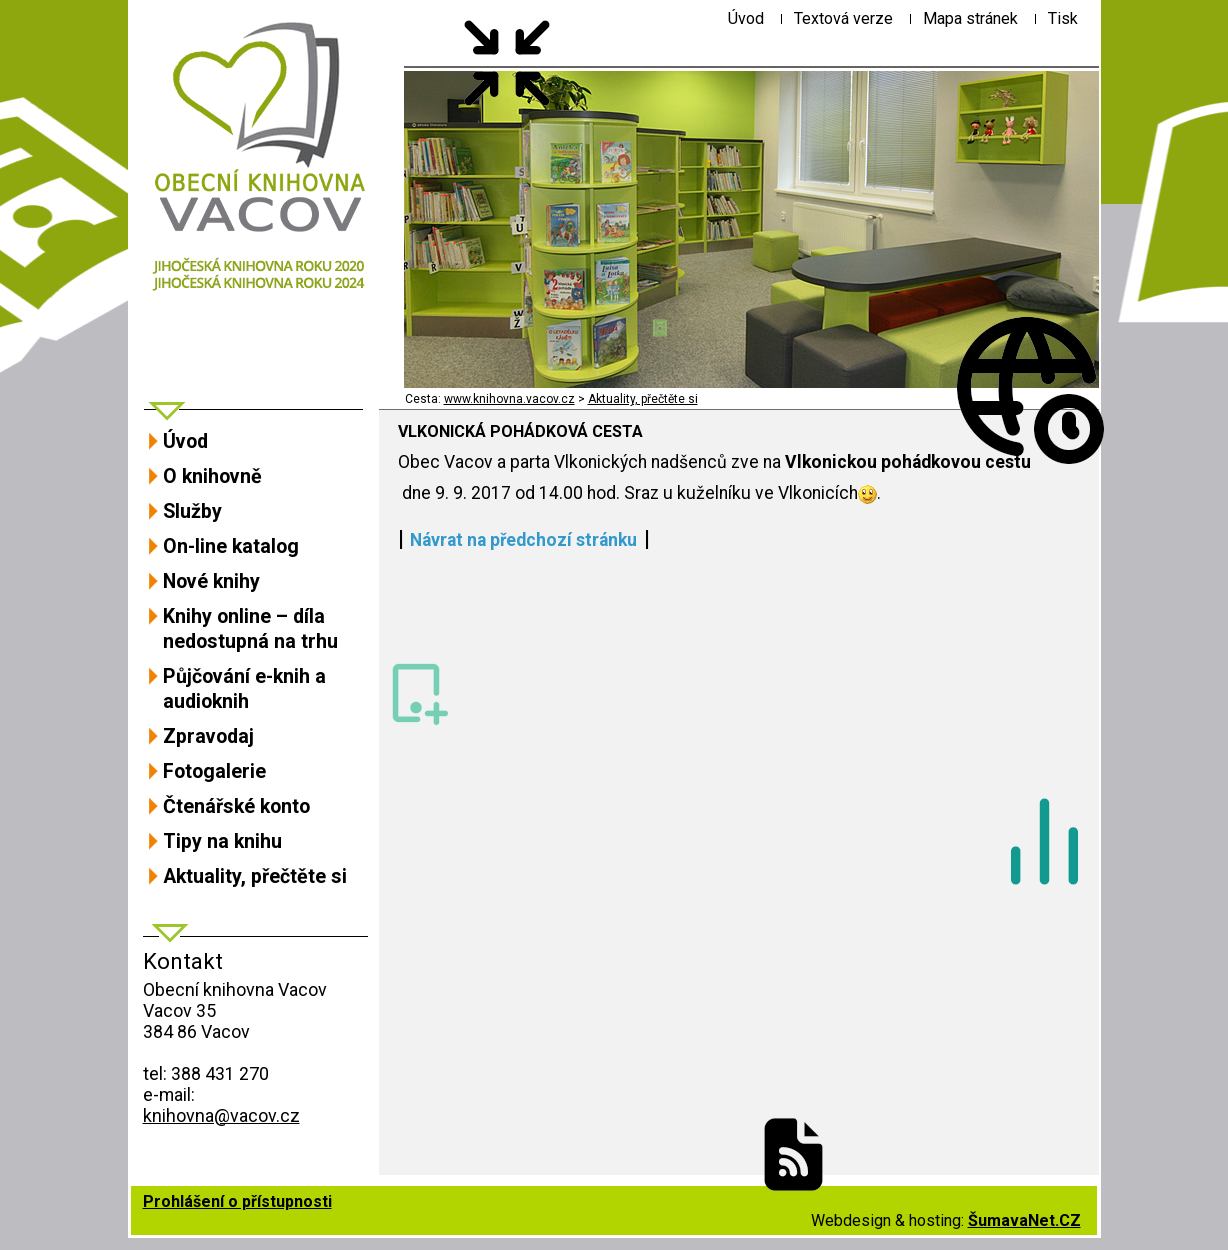 This screenshot has height=1250, width=1228. What do you see at coordinates (660, 328) in the screenshot?
I see `view your profile or identification details` at bounding box center [660, 328].